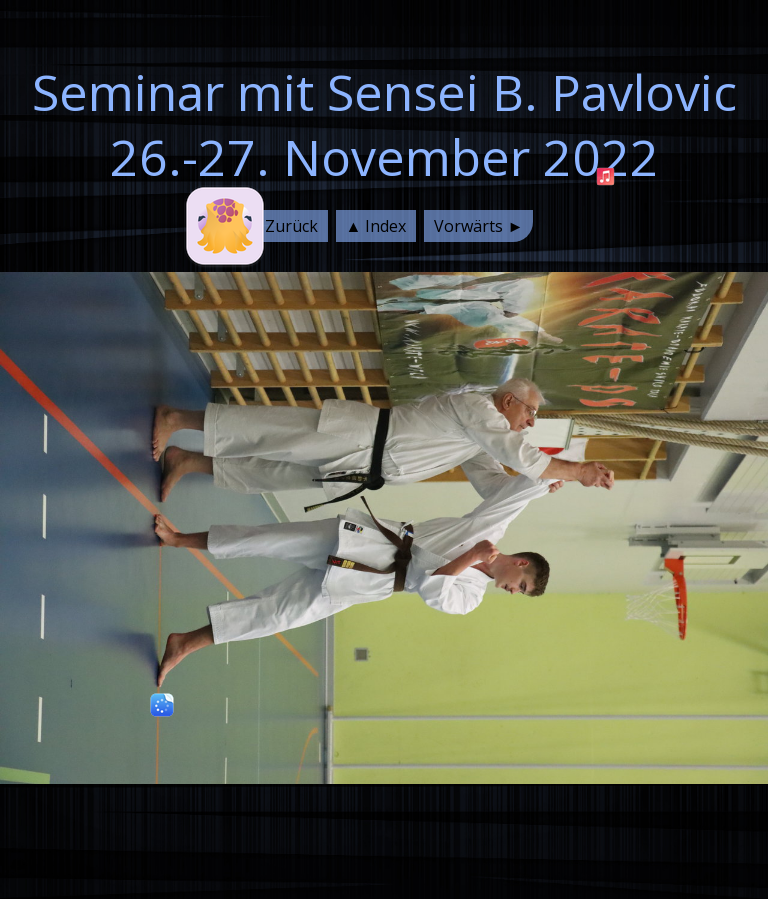  I want to click on open system preferences or settings app, so click(162, 705).